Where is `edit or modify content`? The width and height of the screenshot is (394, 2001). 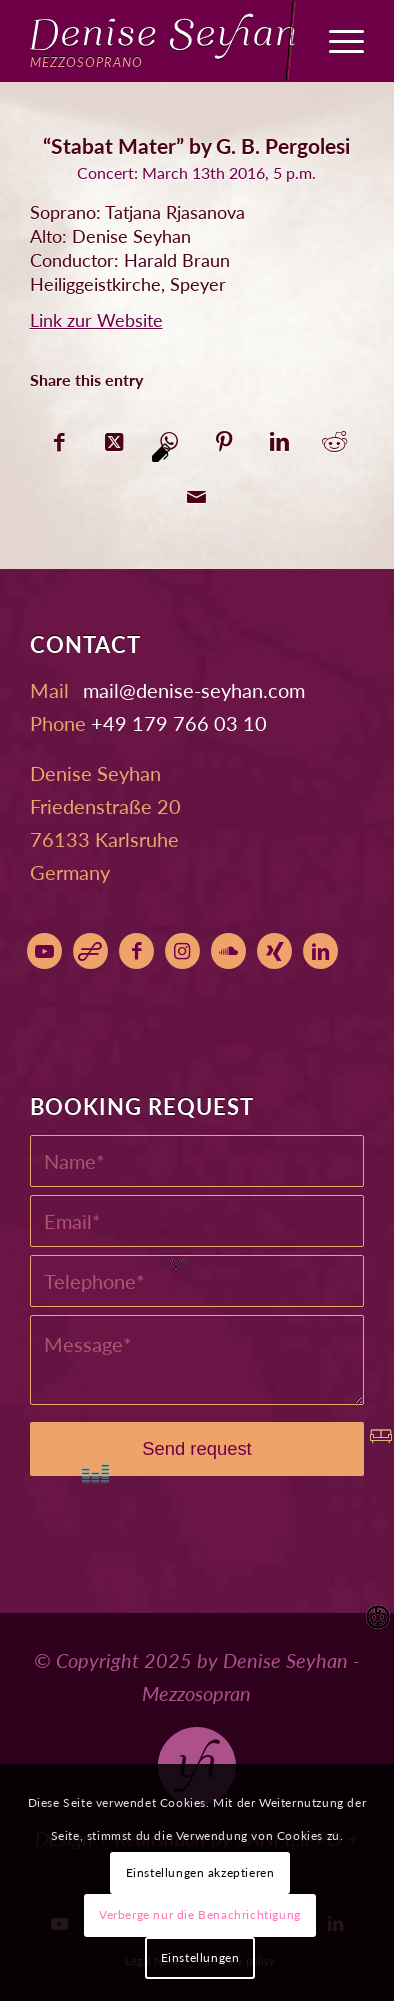
edit or modify content is located at coordinates (161, 453).